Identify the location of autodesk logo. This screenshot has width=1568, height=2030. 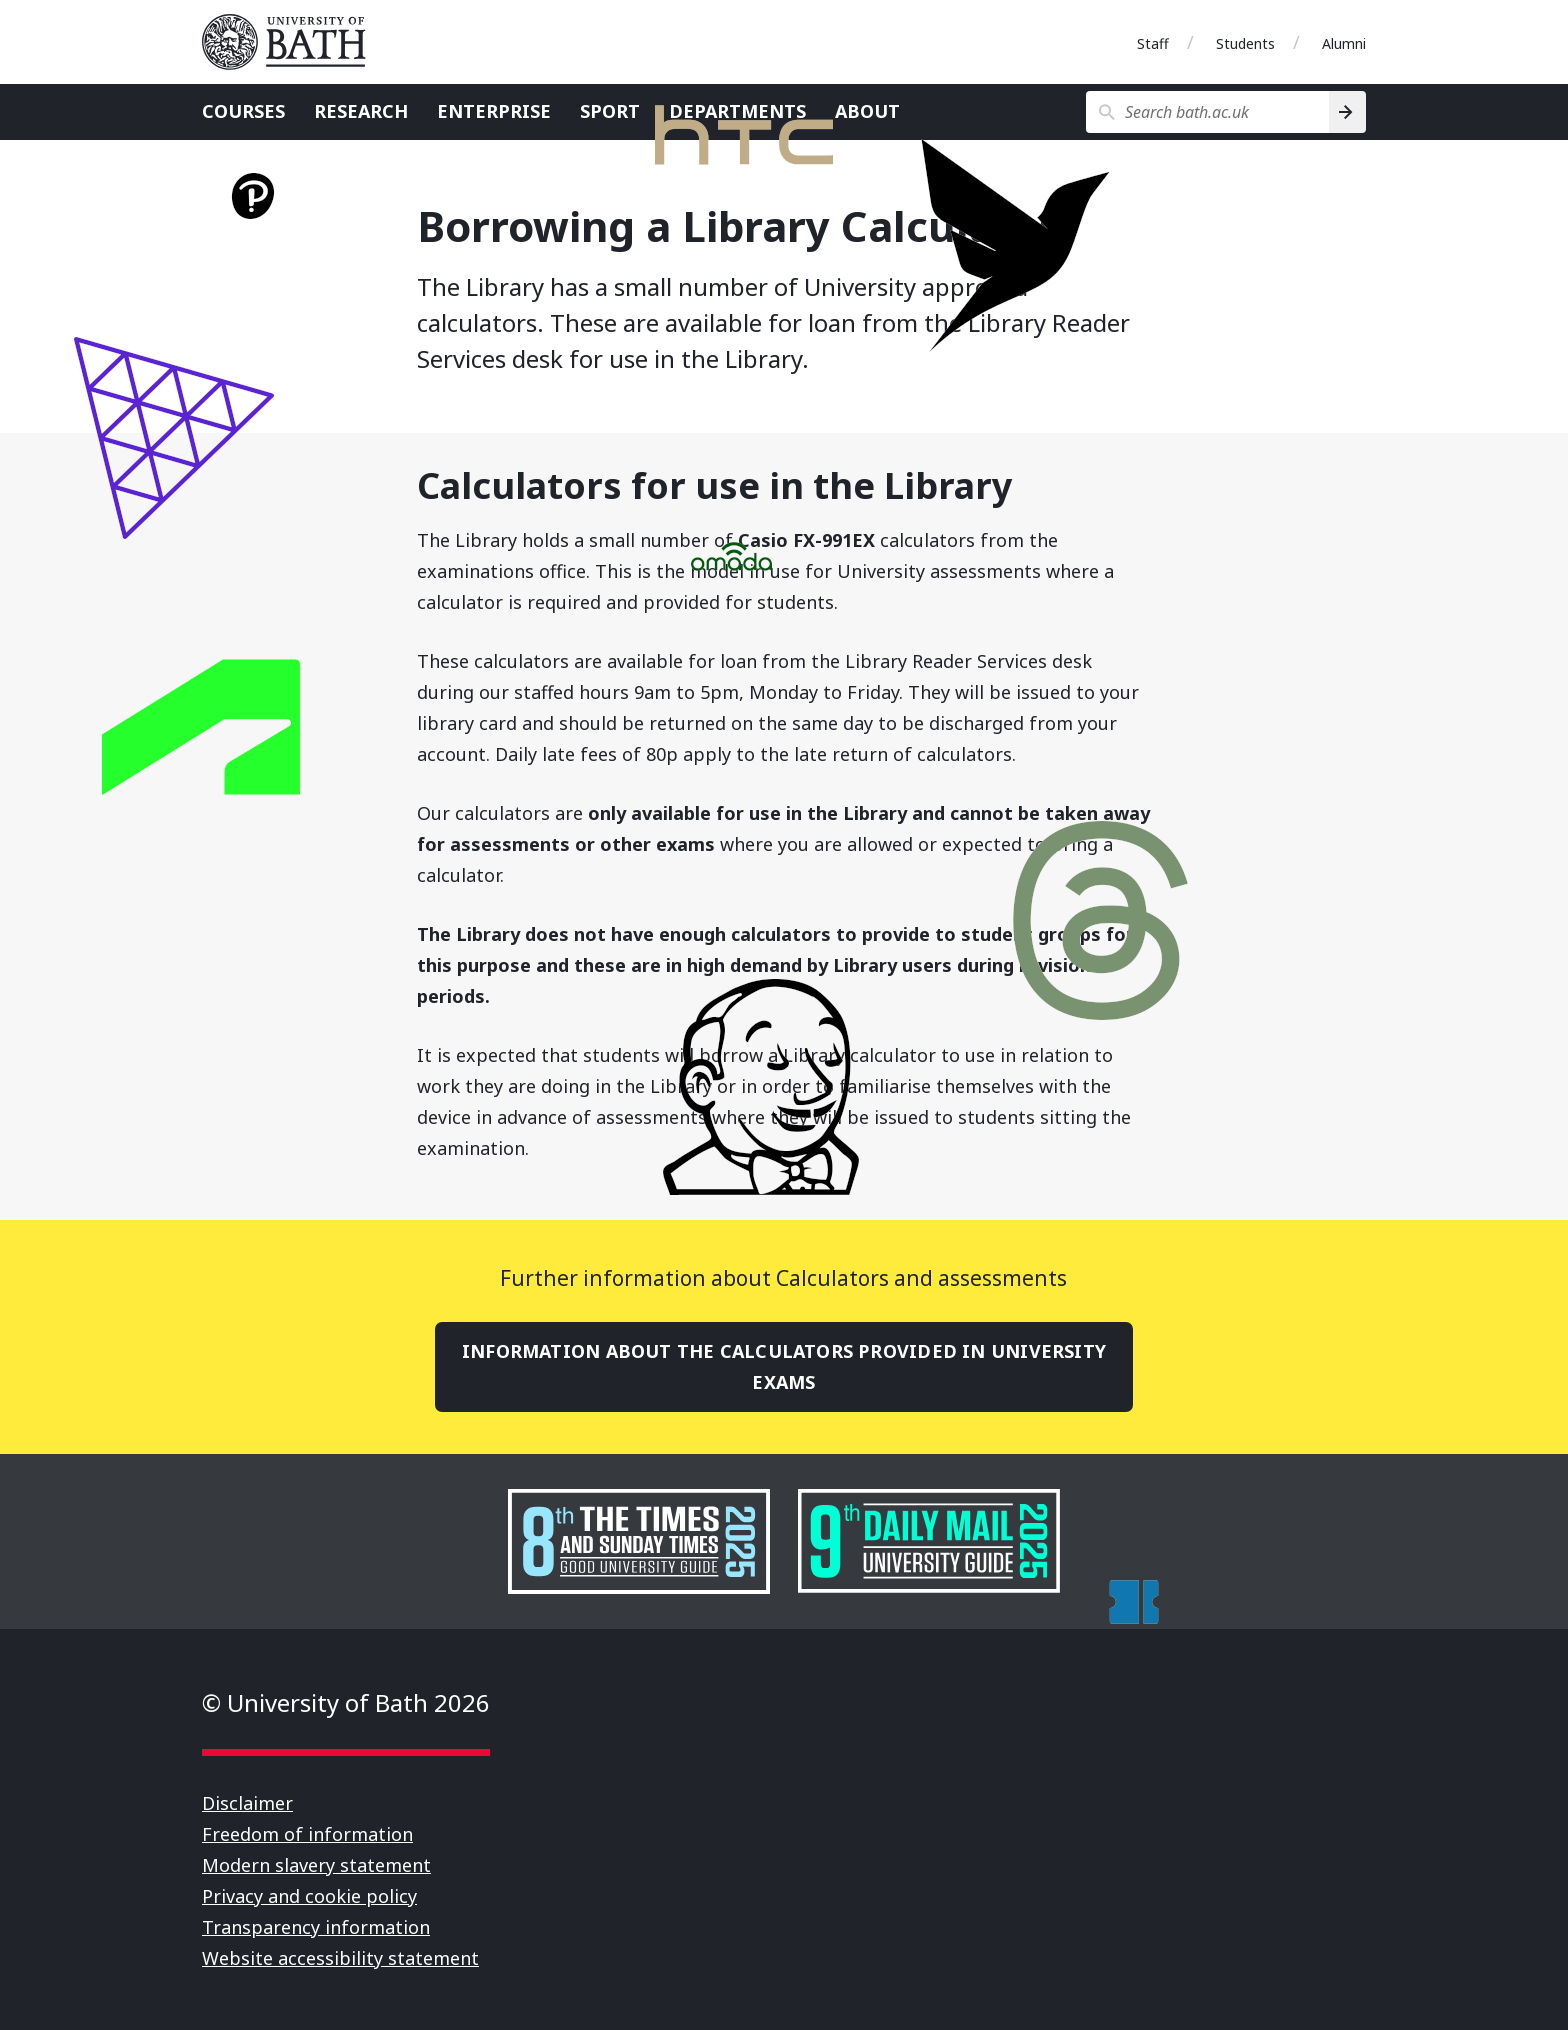
(201, 727).